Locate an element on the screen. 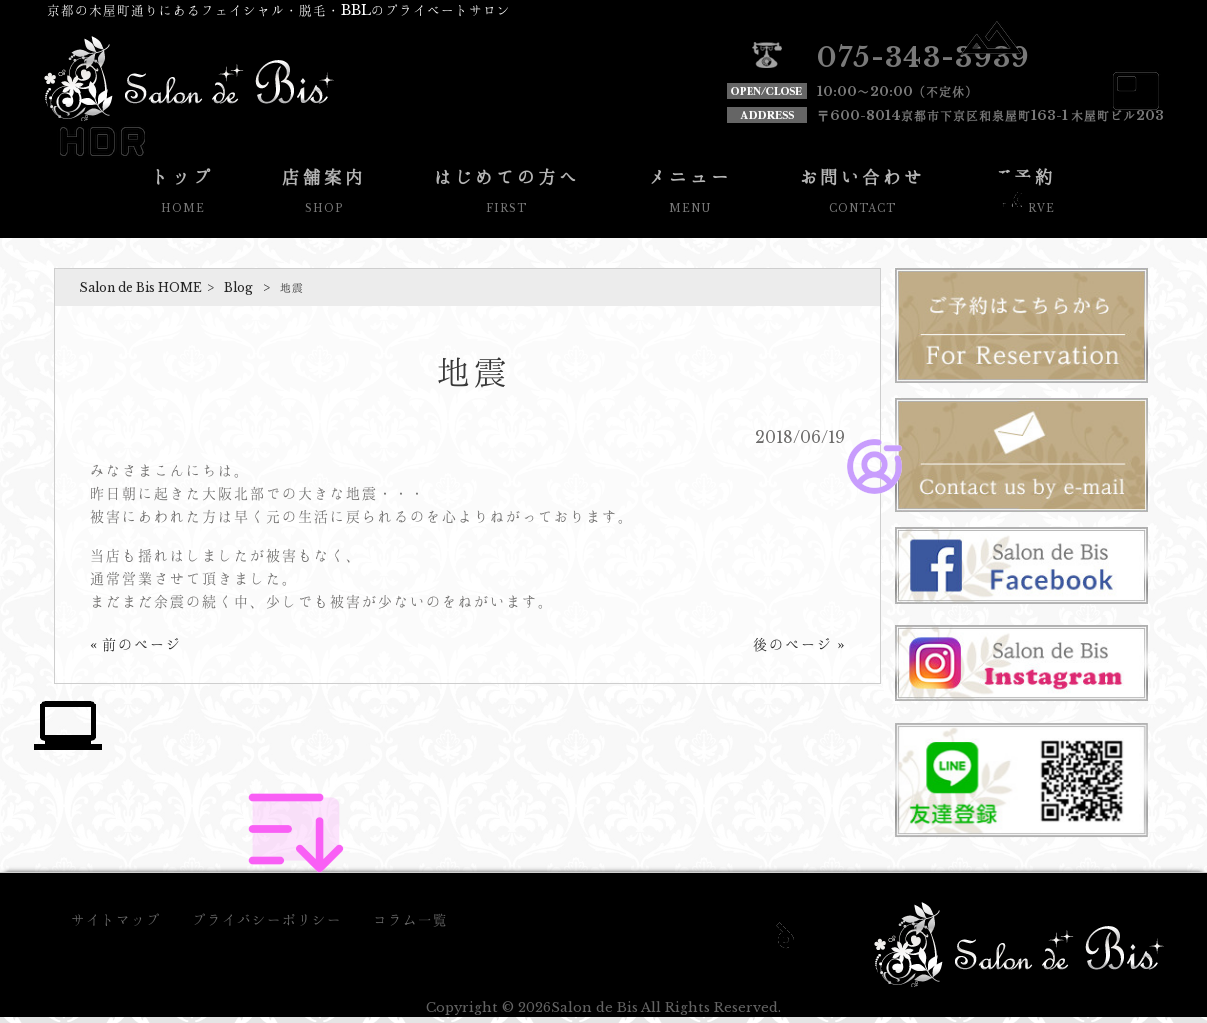 This screenshot has height=1023, width=1207. sort items in ascending order is located at coordinates (292, 829).